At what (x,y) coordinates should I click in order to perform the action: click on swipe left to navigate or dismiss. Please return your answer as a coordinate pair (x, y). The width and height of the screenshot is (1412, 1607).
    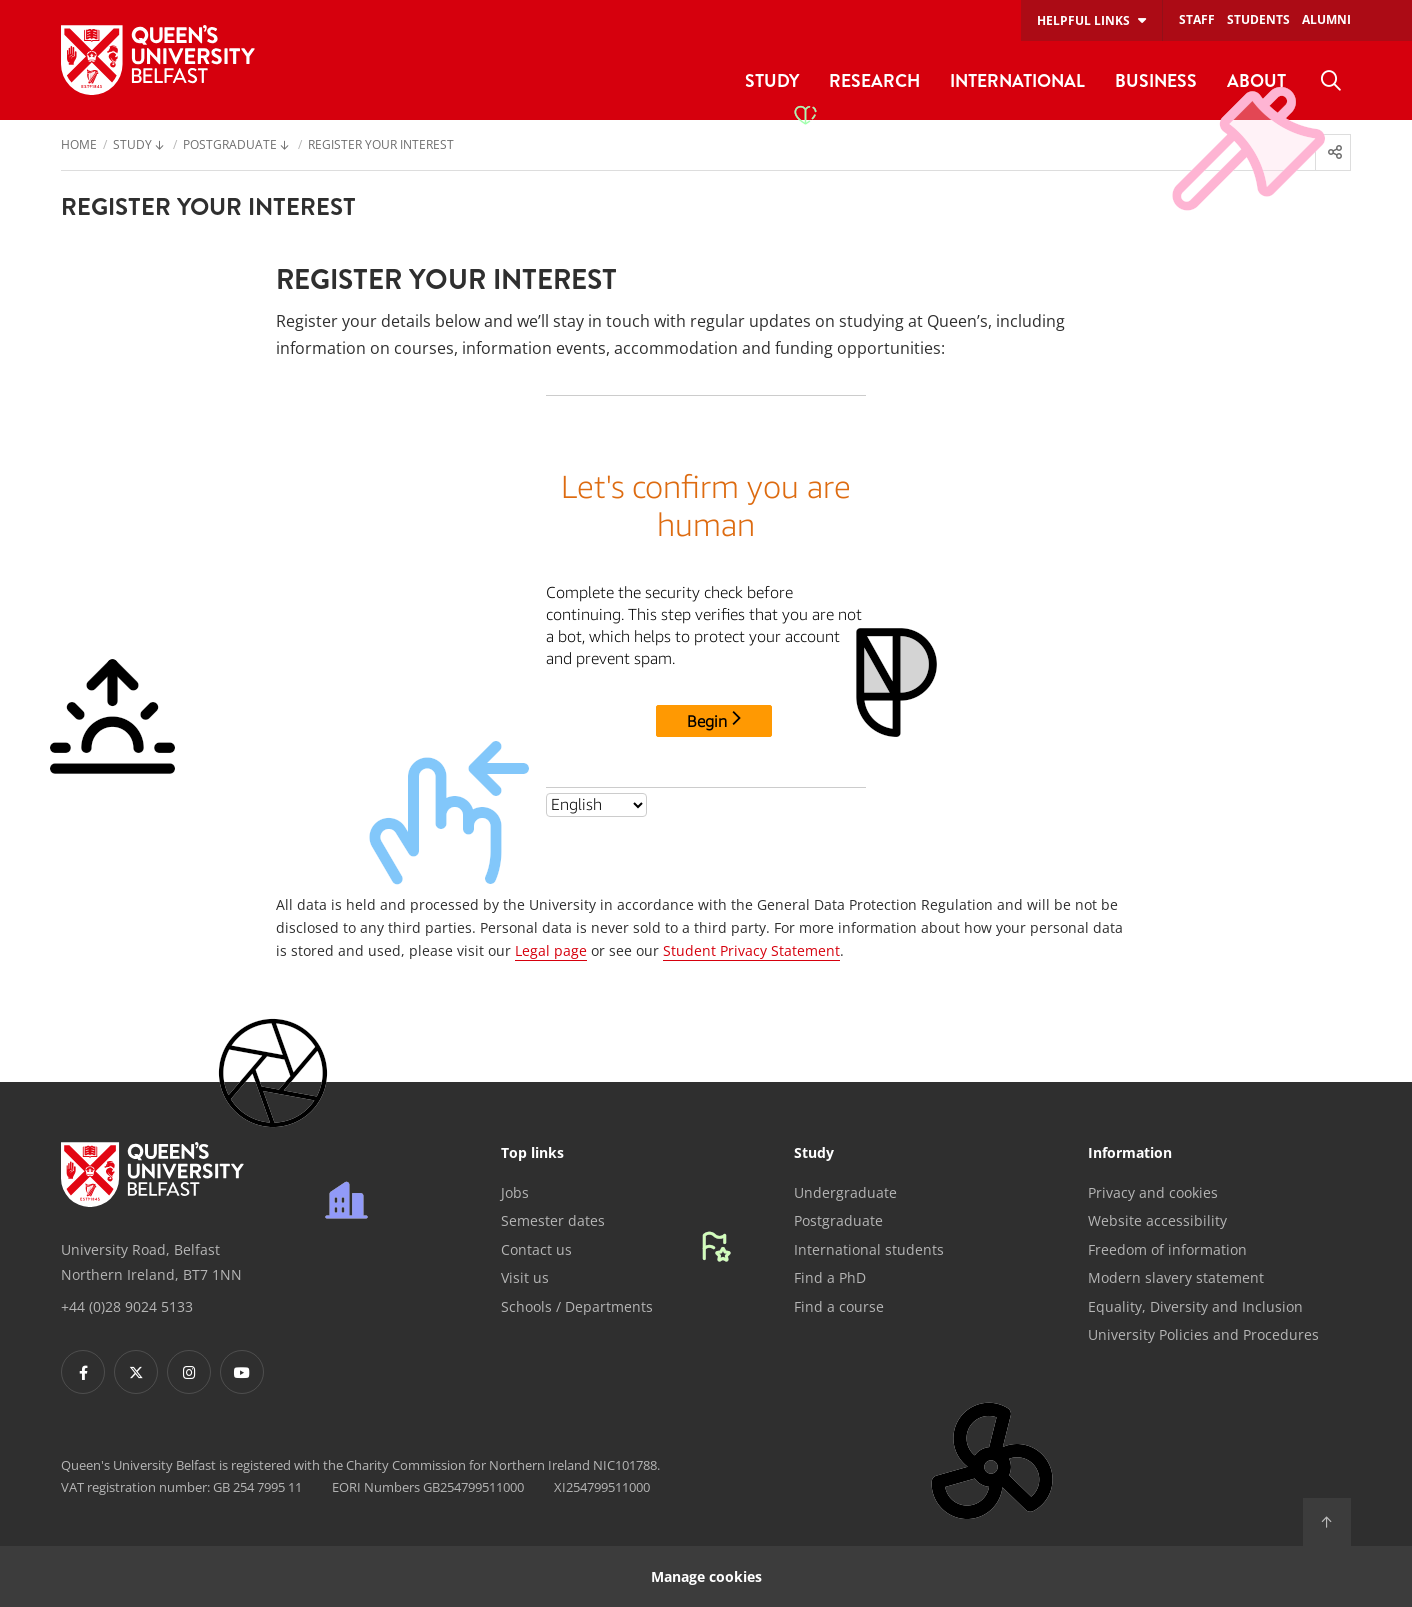
    Looking at the image, I should click on (441, 818).